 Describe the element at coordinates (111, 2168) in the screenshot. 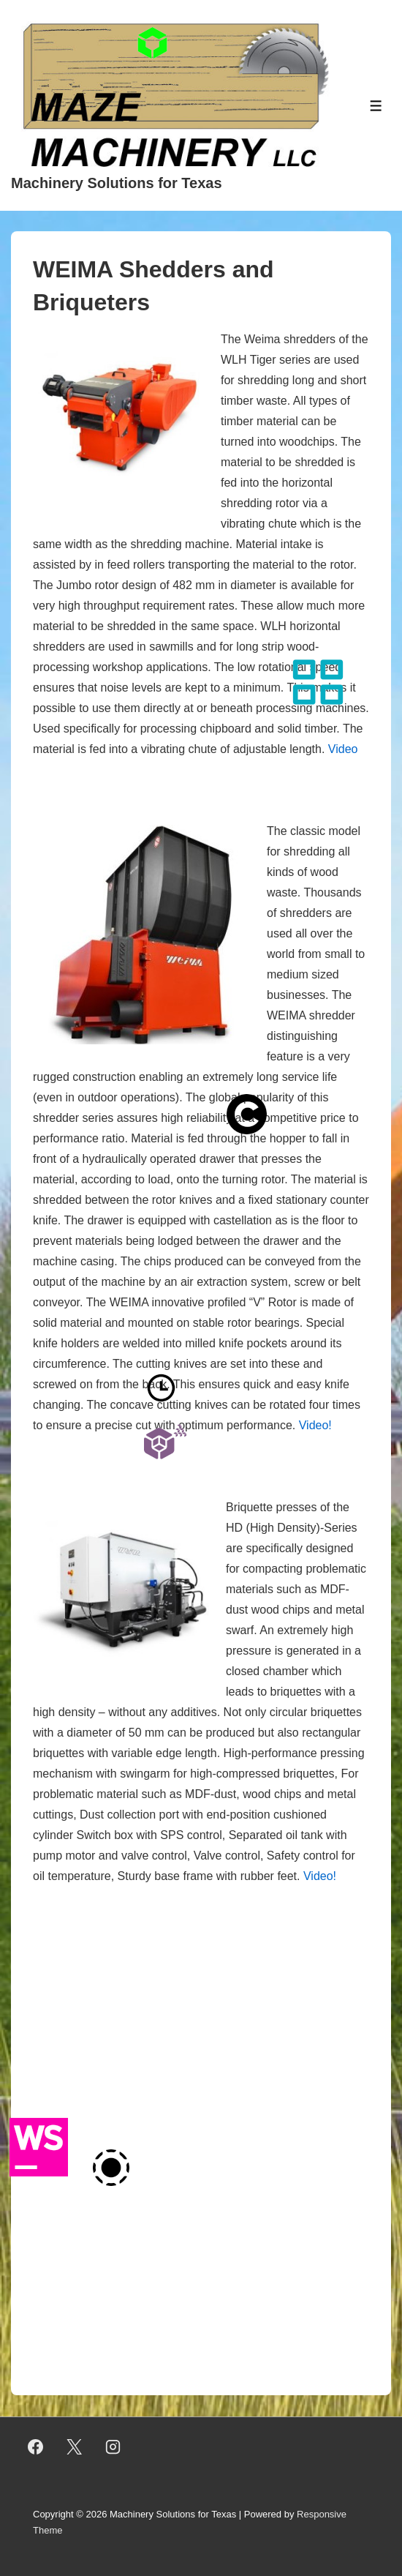

I see `open localsend app for local file sharing` at that location.